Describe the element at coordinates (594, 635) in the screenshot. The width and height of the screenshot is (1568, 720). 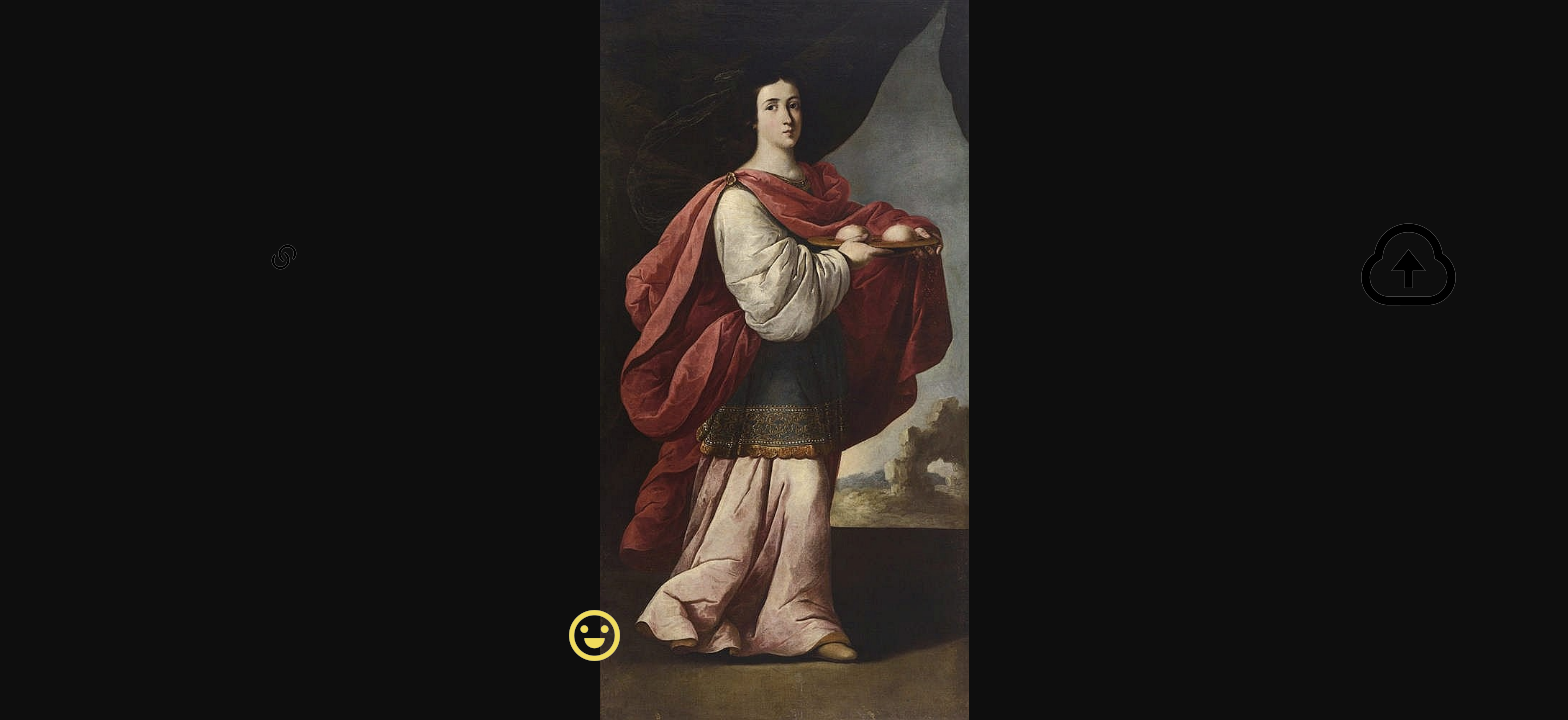
I see `add an emoji or reaction` at that location.